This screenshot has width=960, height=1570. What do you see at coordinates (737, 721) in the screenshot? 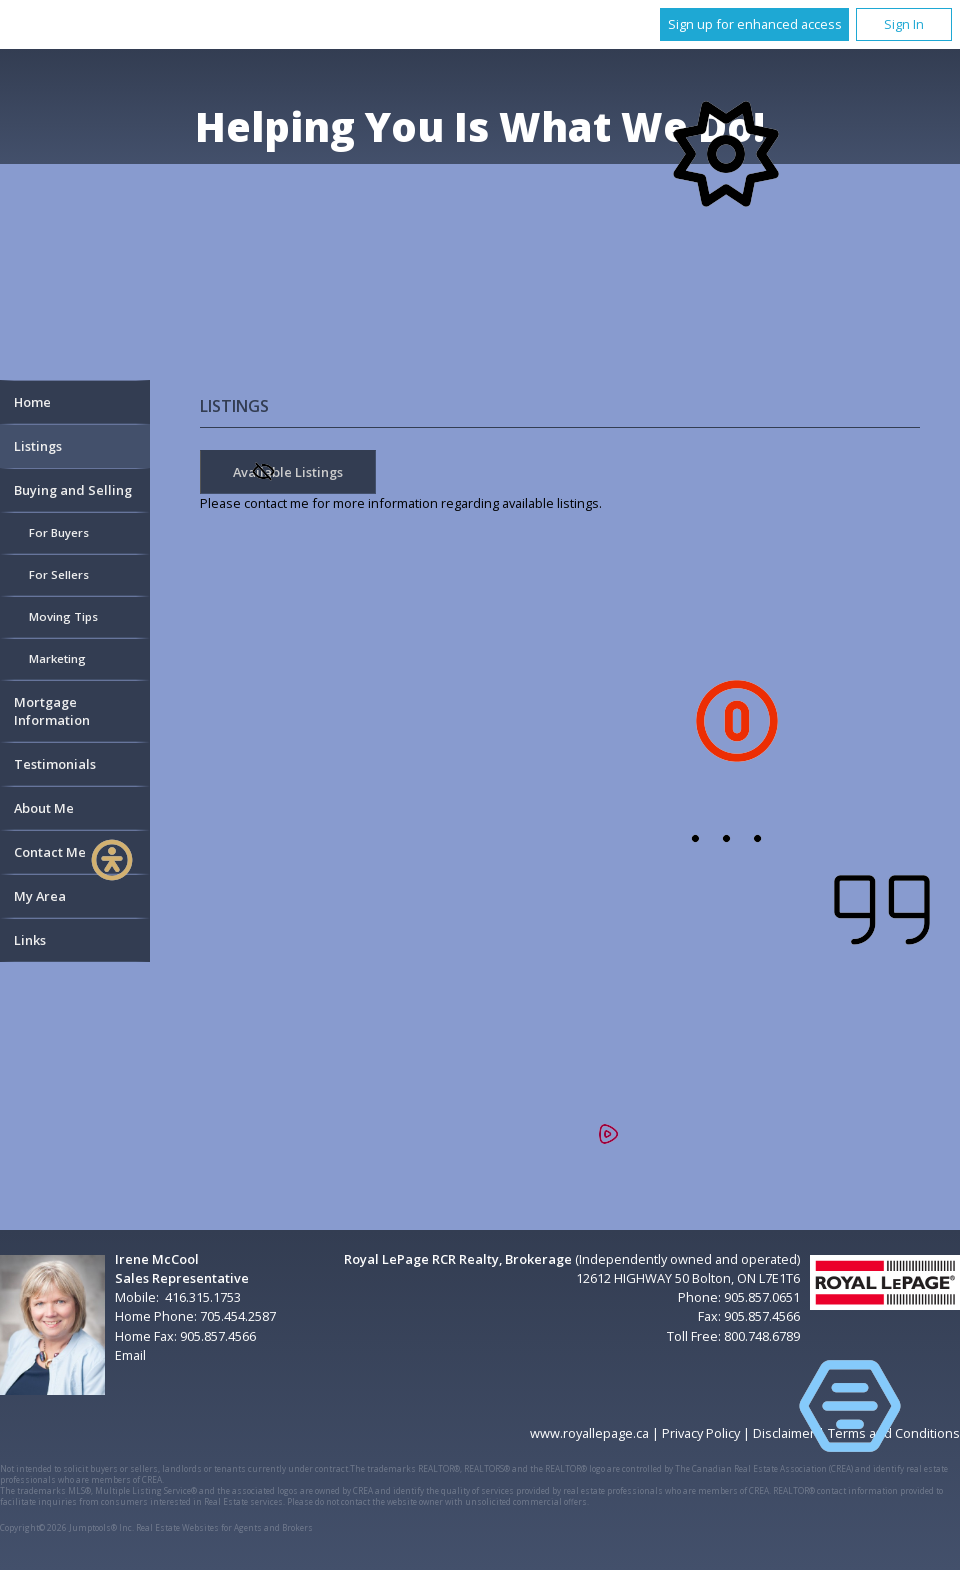
I see `indicates zero items or empty count` at bounding box center [737, 721].